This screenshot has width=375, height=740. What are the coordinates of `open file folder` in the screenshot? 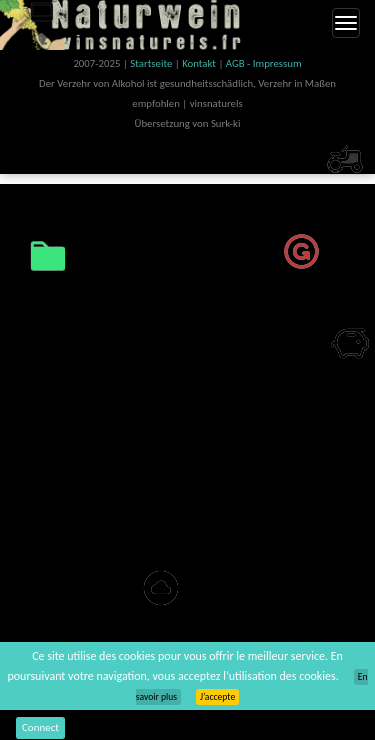 It's located at (48, 256).